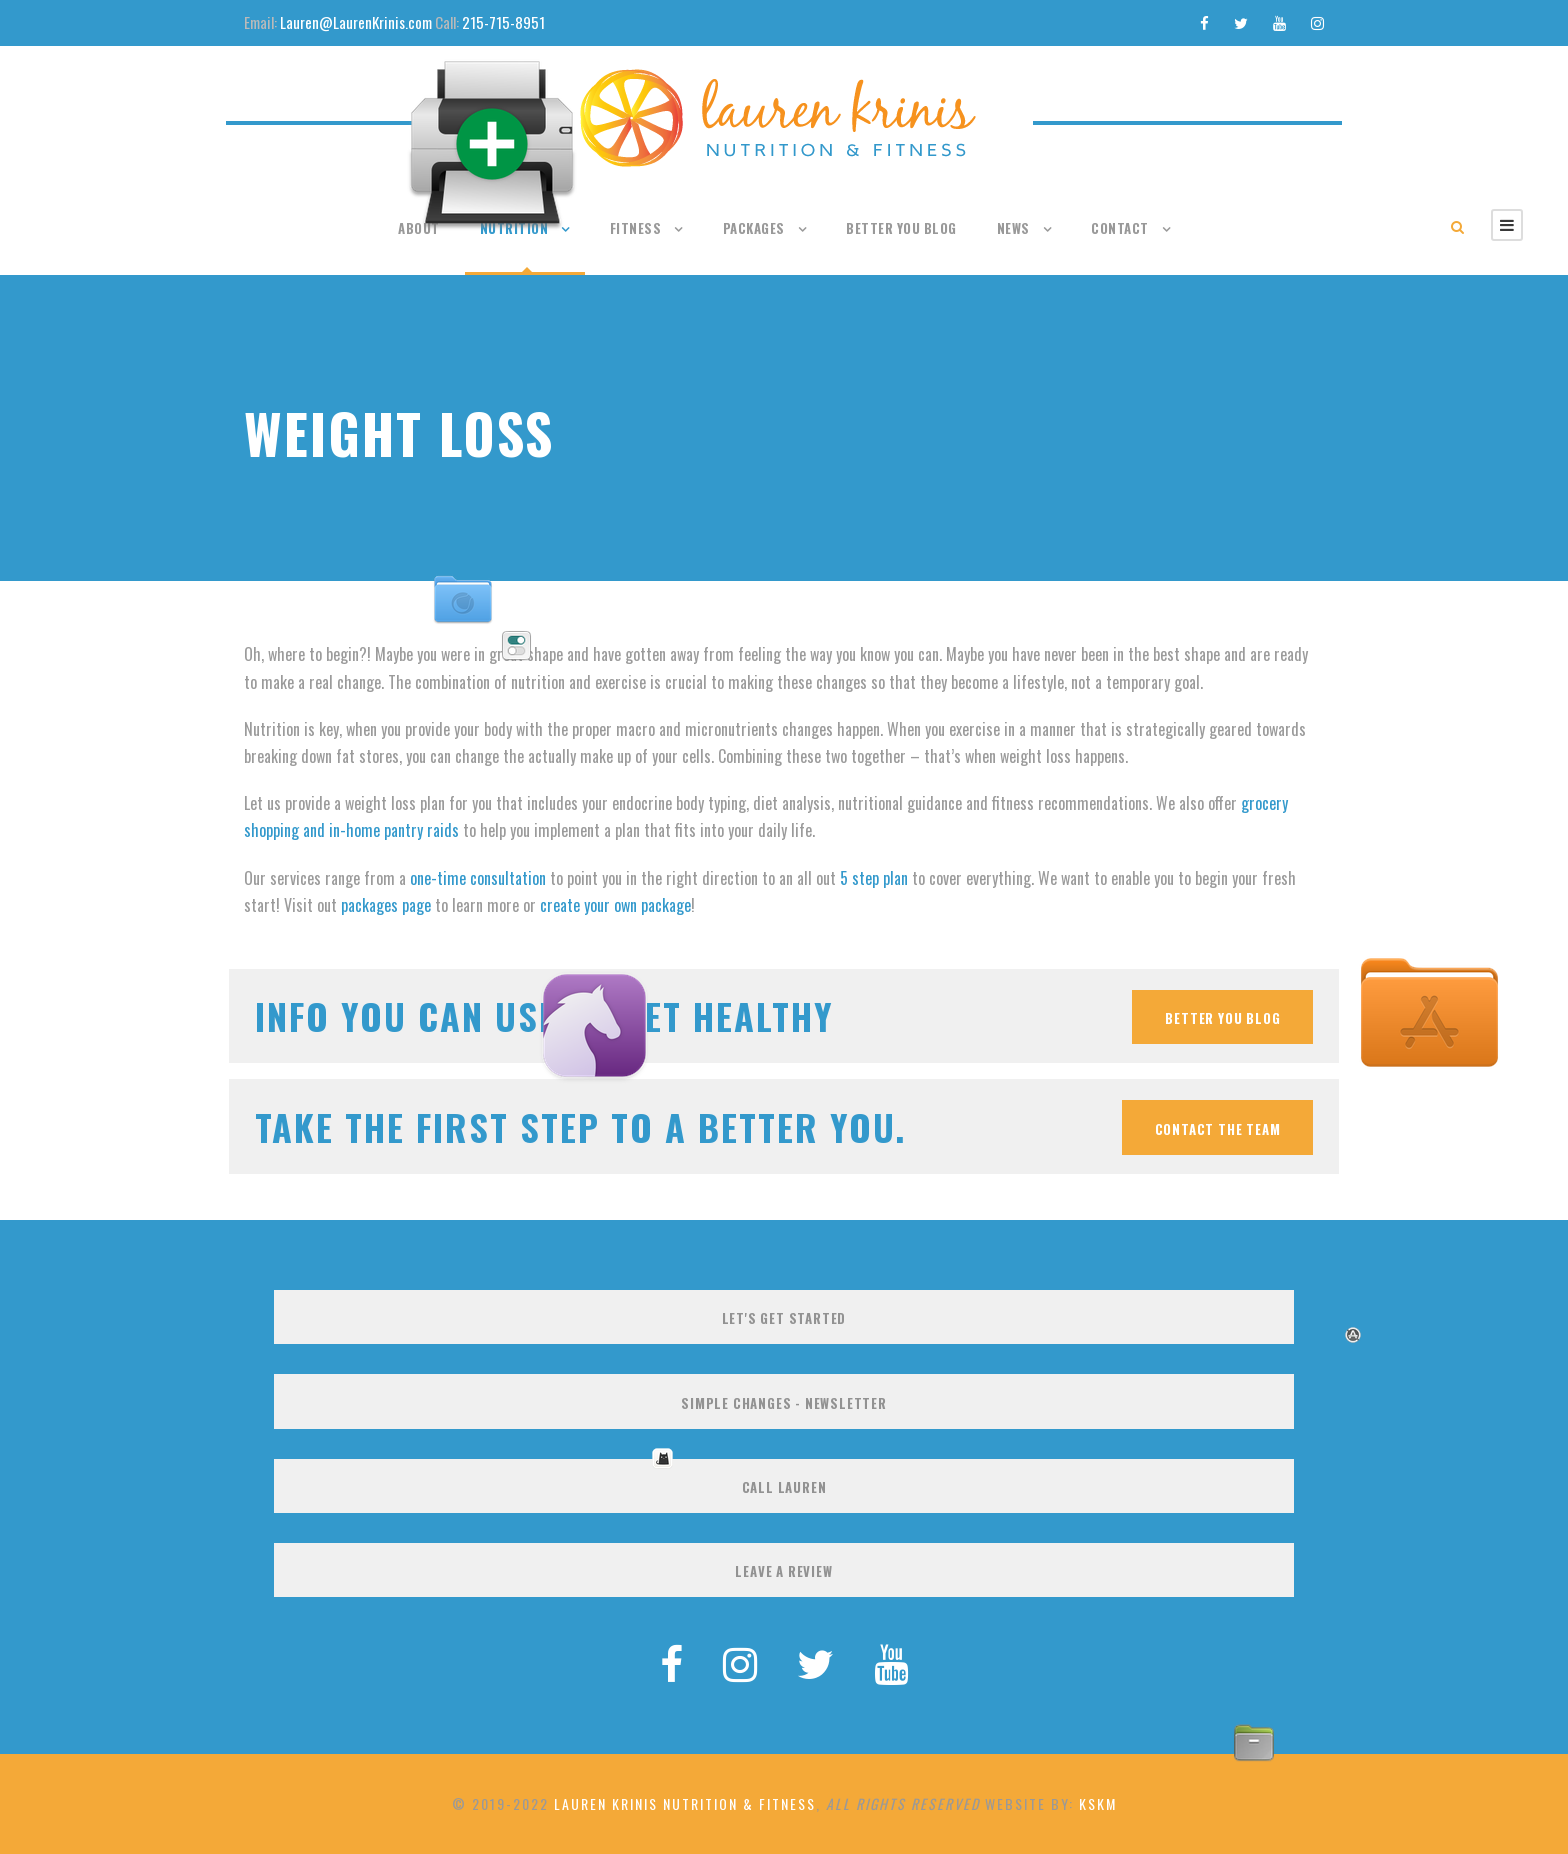 Image resolution: width=1568 pixels, height=1854 pixels. Describe the element at coordinates (463, 599) in the screenshot. I see `open Maxon application folder` at that location.